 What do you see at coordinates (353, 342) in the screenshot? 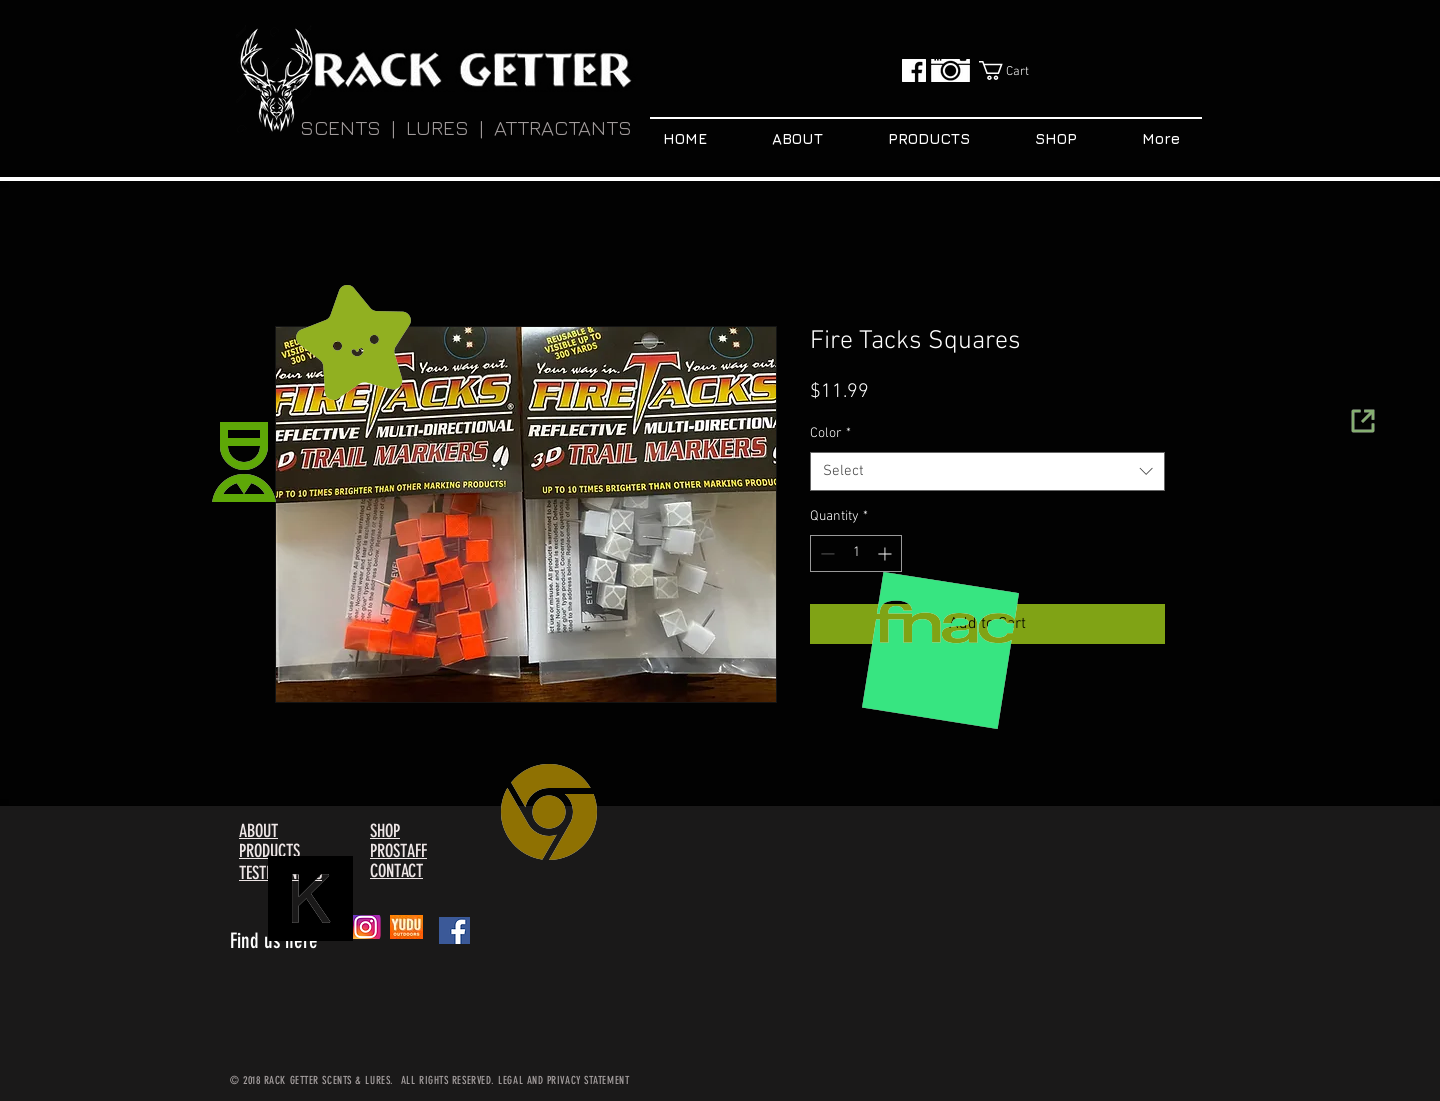
I see `gleam programming language logo` at bounding box center [353, 342].